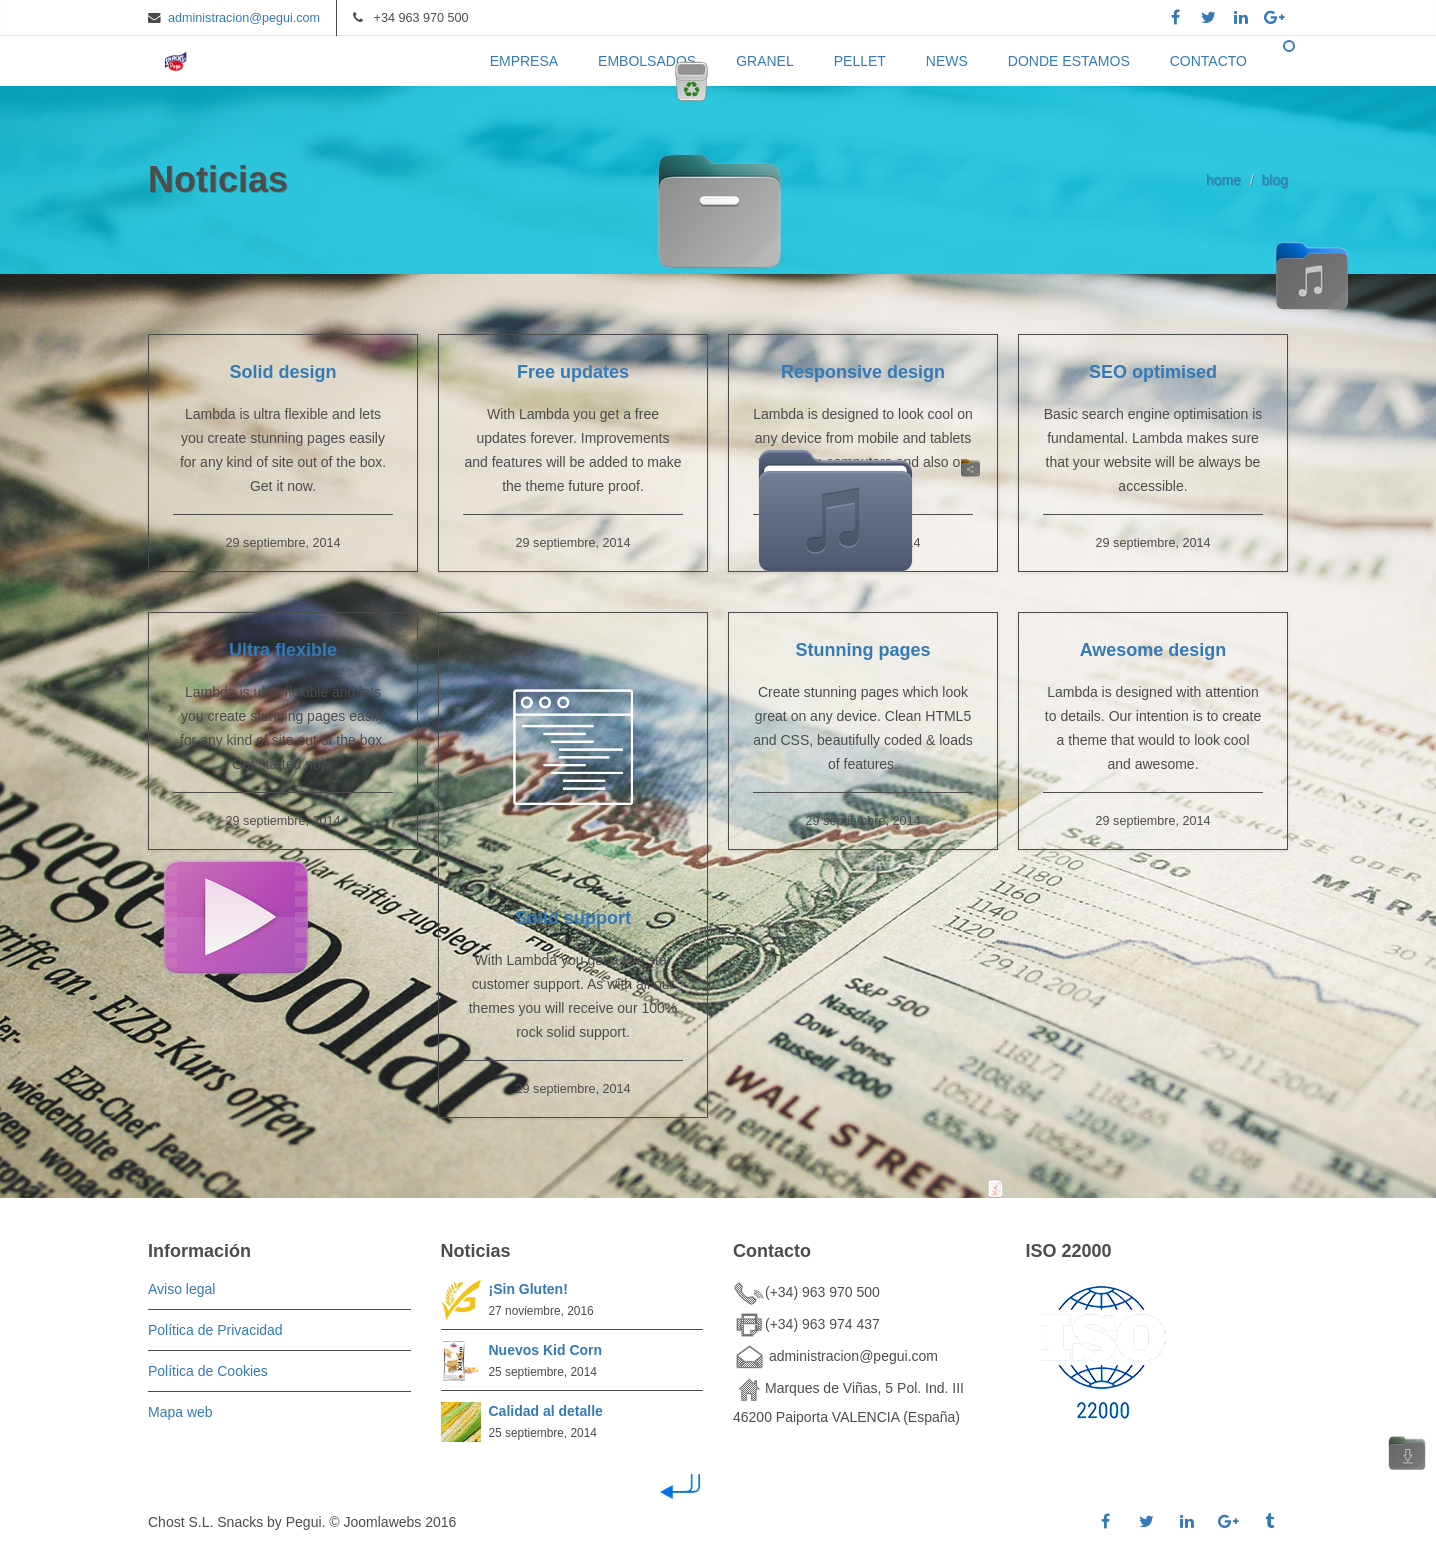 The height and width of the screenshot is (1544, 1436). Describe the element at coordinates (679, 1483) in the screenshot. I see `reply to all recipients of an email` at that location.